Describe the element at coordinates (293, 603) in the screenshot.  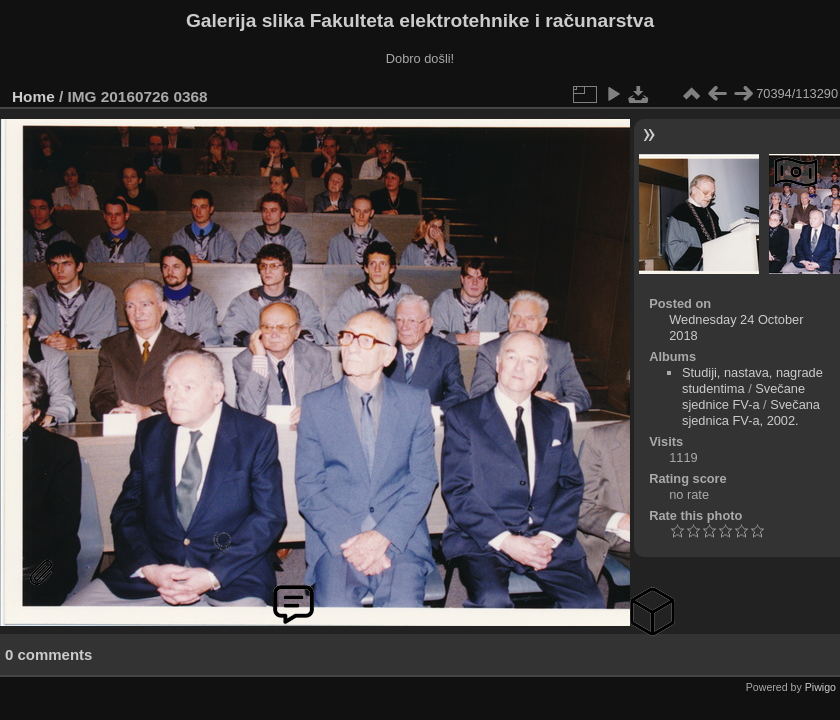
I see `open messaging or chat` at that location.